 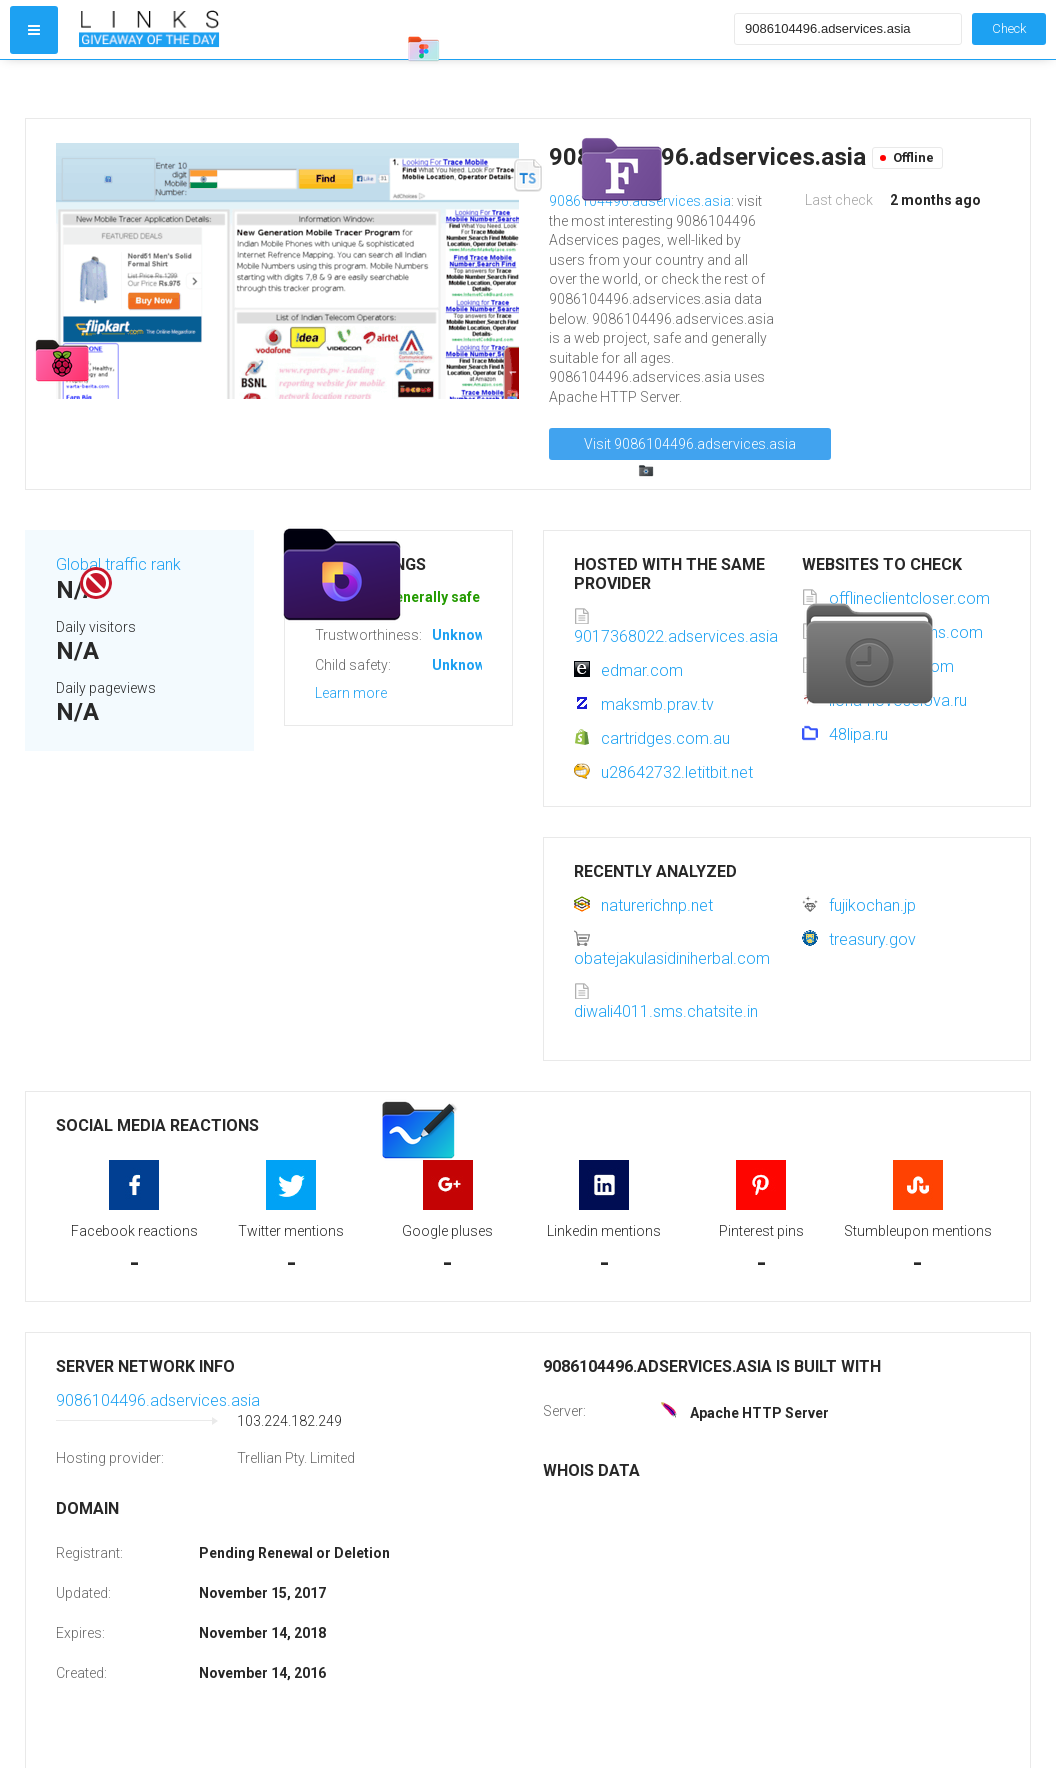 What do you see at coordinates (62, 362) in the screenshot?
I see `open raspberry pi project files` at bounding box center [62, 362].